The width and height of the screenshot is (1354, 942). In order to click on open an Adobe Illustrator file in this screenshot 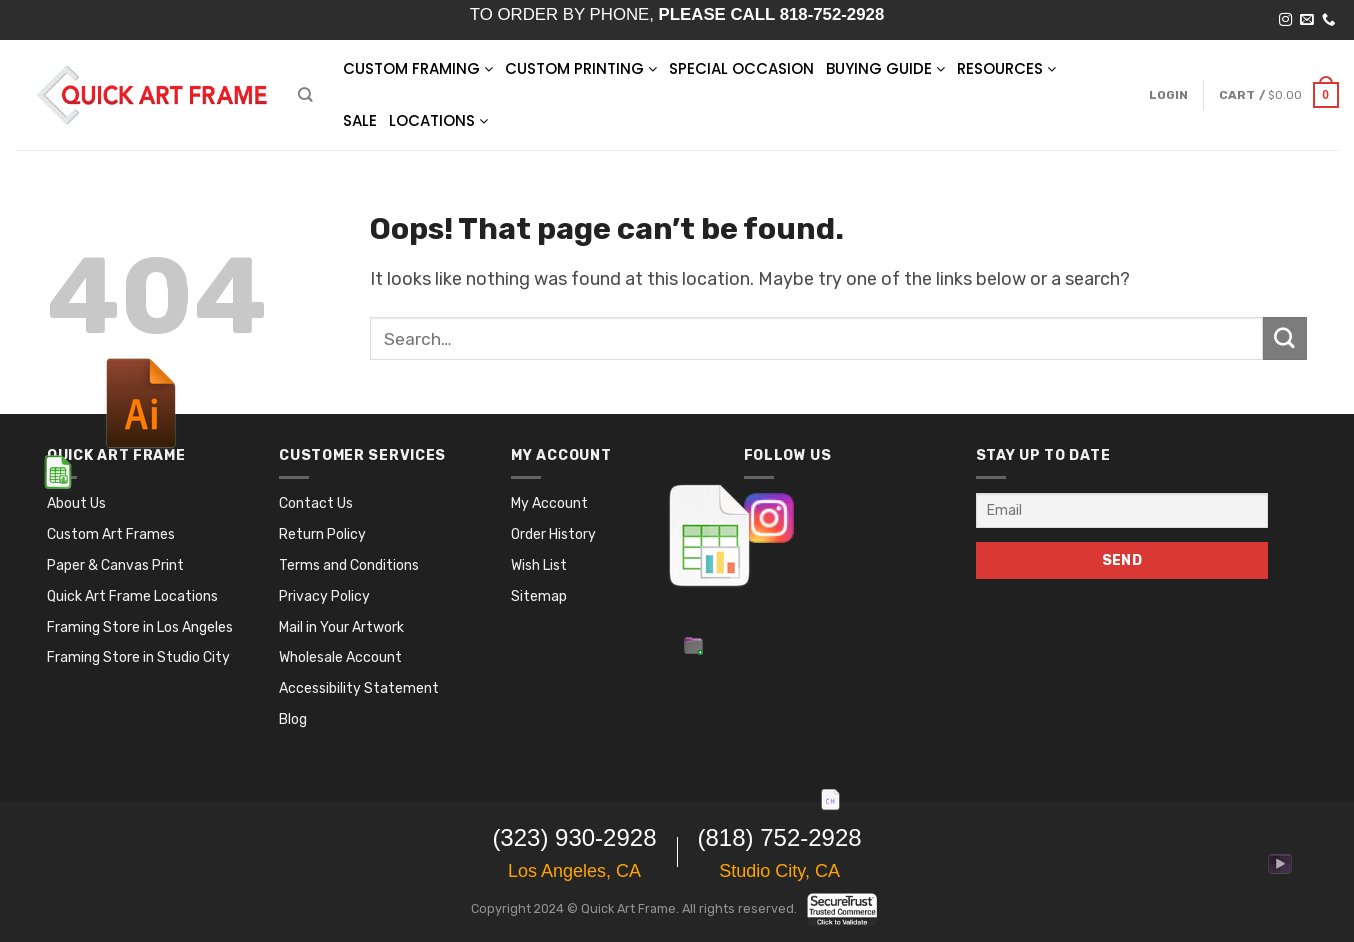, I will do `click(141, 403)`.